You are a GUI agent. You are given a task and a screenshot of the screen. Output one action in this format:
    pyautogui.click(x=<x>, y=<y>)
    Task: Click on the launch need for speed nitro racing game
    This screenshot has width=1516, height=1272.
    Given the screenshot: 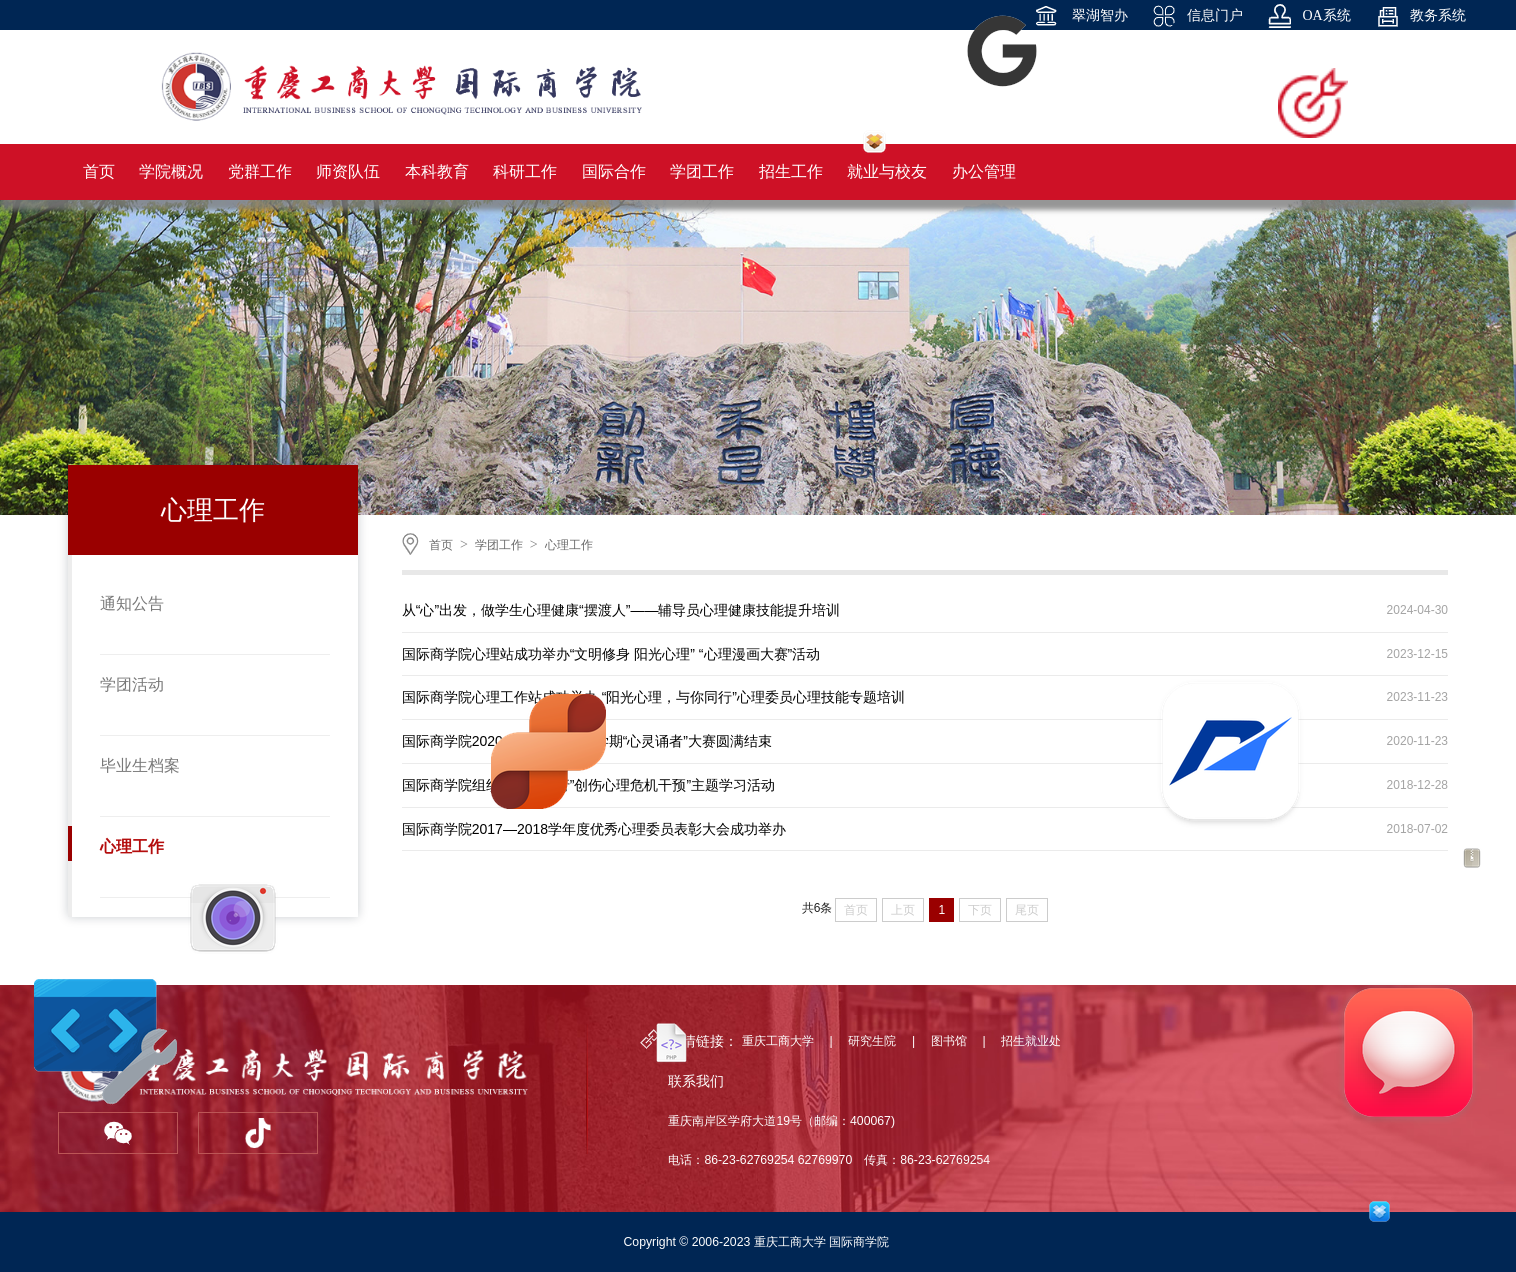 What is the action you would take?
    pyautogui.click(x=1230, y=751)
    